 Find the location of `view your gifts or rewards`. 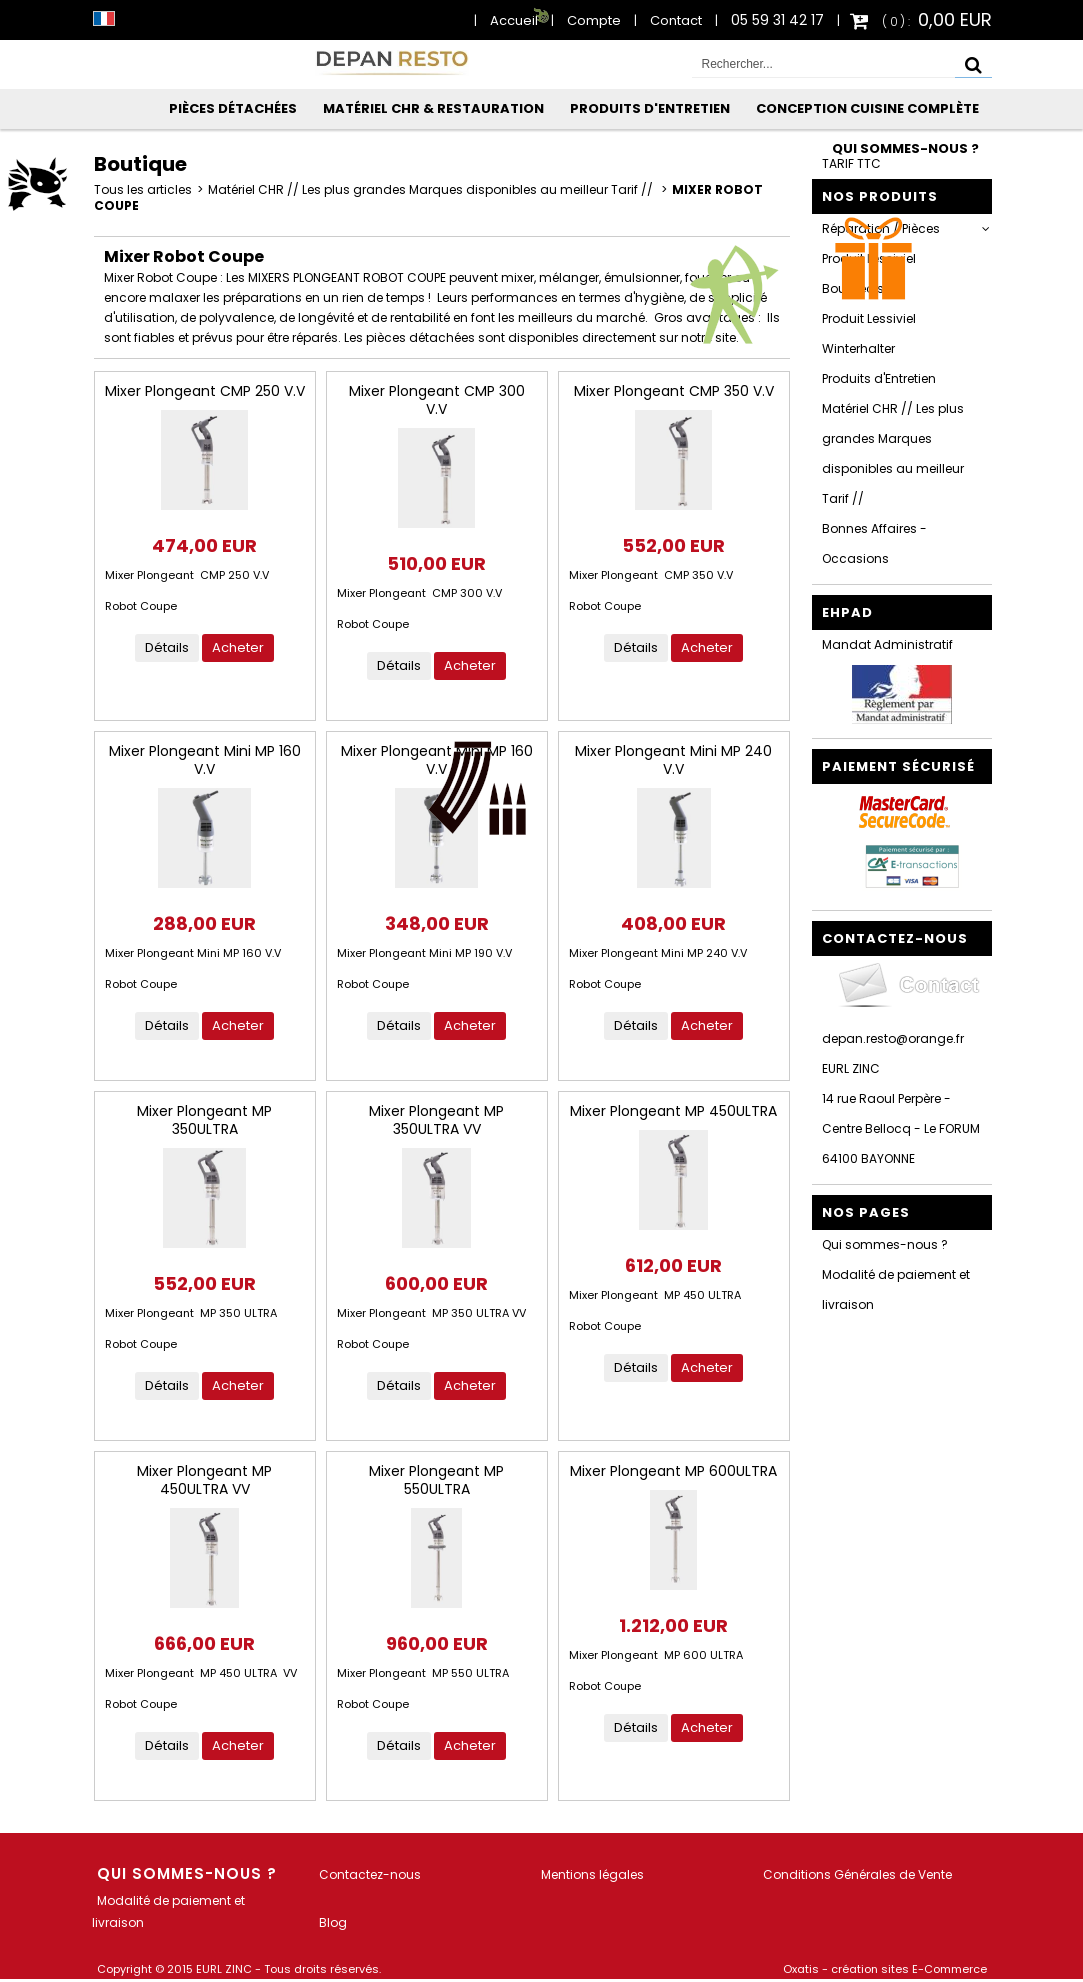

view your gifts or rewards is located at coordinates (873, 254).